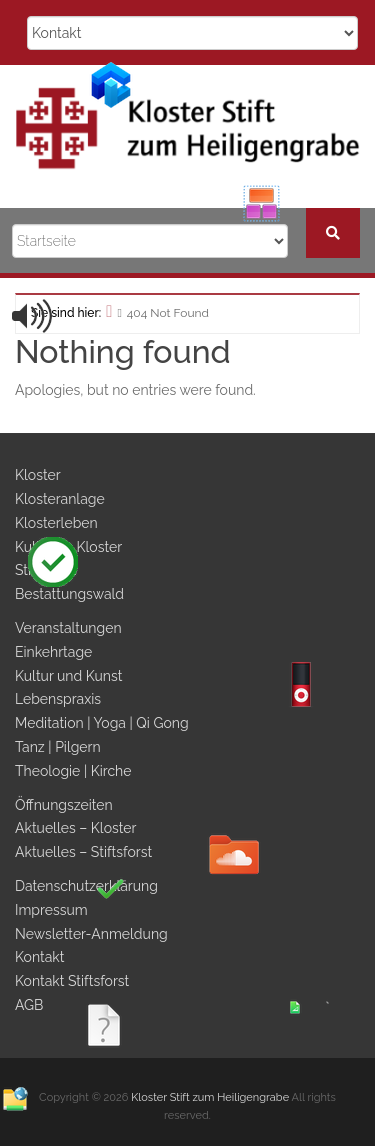  What do you see at coordinates (261, 203) in the screenshot?
I see `select all items in the current view` at bounding box center [261, 203].